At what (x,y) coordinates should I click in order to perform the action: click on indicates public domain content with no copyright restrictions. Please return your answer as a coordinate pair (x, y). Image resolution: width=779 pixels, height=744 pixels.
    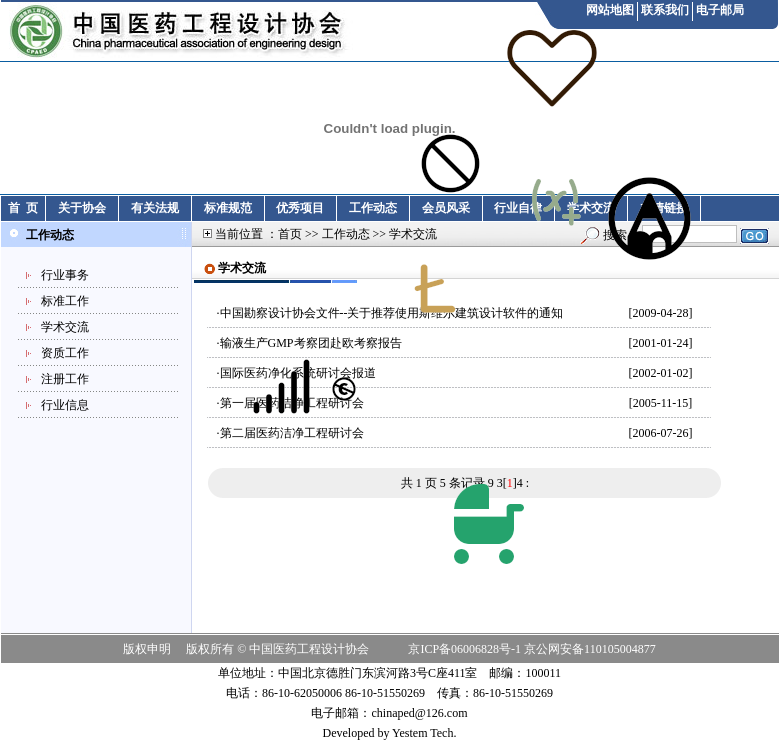
    Looking at the image, I should click on (344, 389).